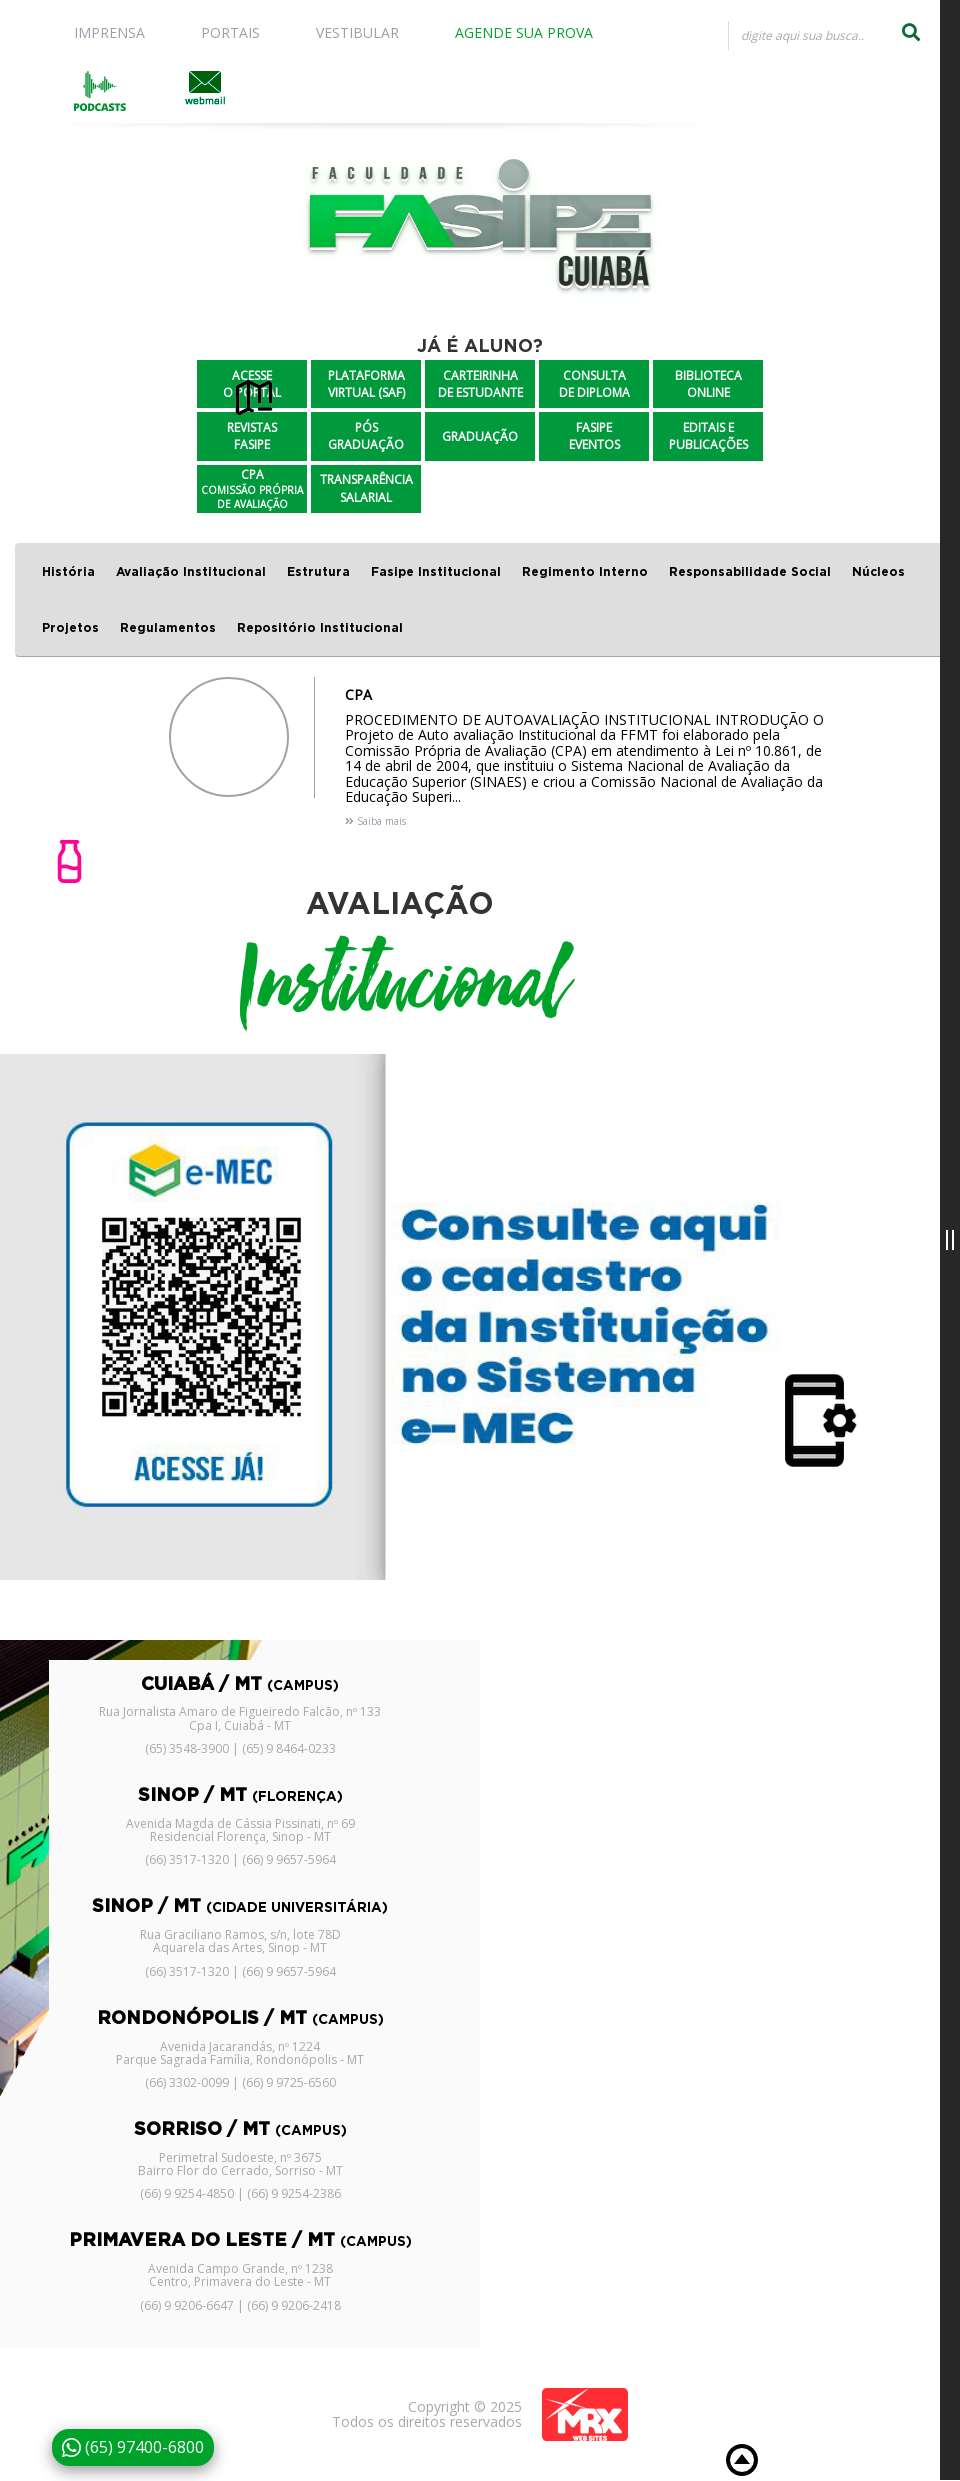  What do you see at coordinates (814, 1420) in the screenshot?
I see `access app settings` at bounding box center [814, 1420].